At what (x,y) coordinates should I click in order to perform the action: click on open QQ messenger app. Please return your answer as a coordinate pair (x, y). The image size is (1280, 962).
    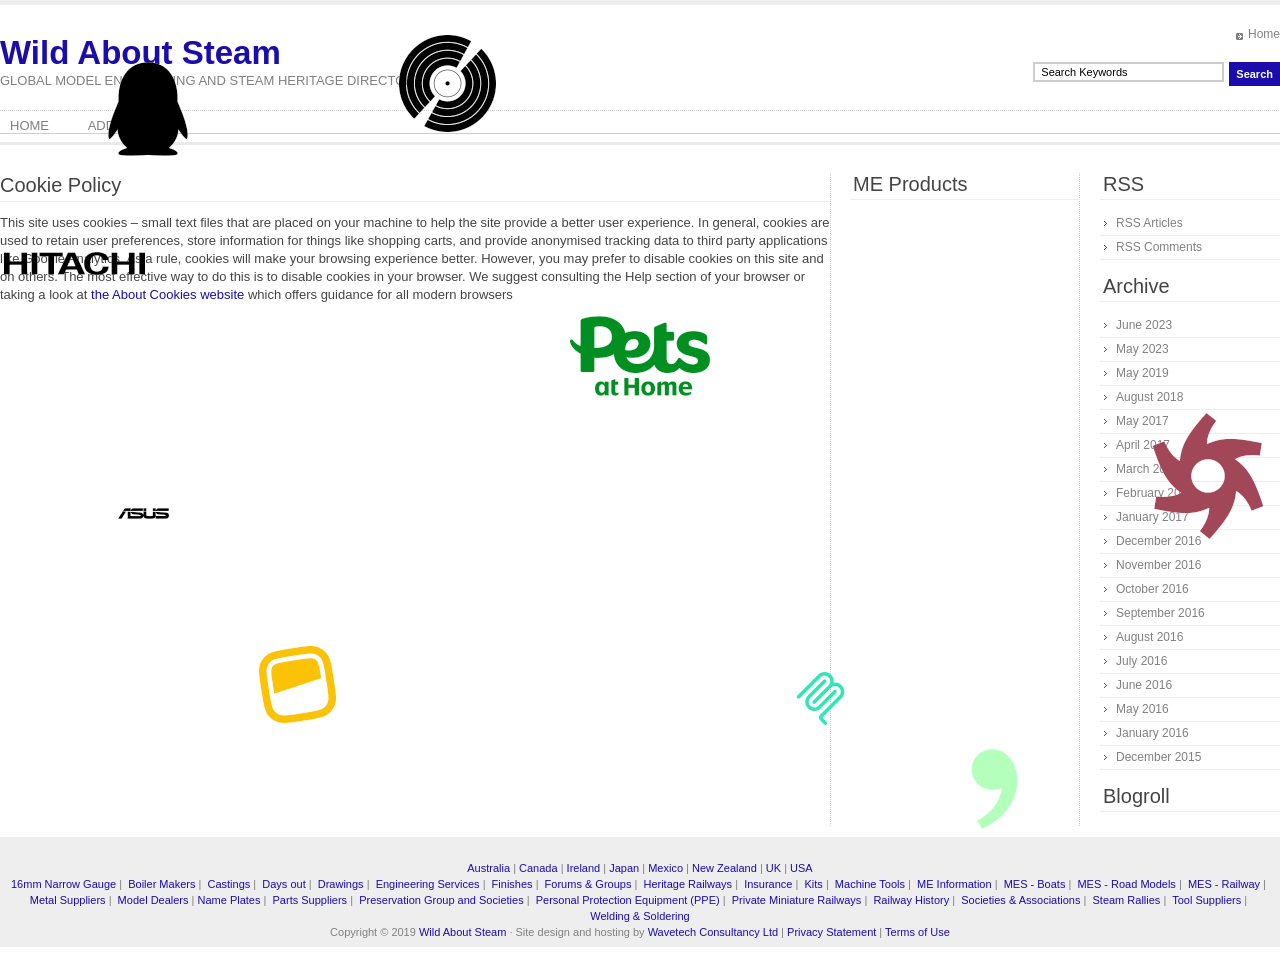
    Looking at the image, I should click on (148, 109).